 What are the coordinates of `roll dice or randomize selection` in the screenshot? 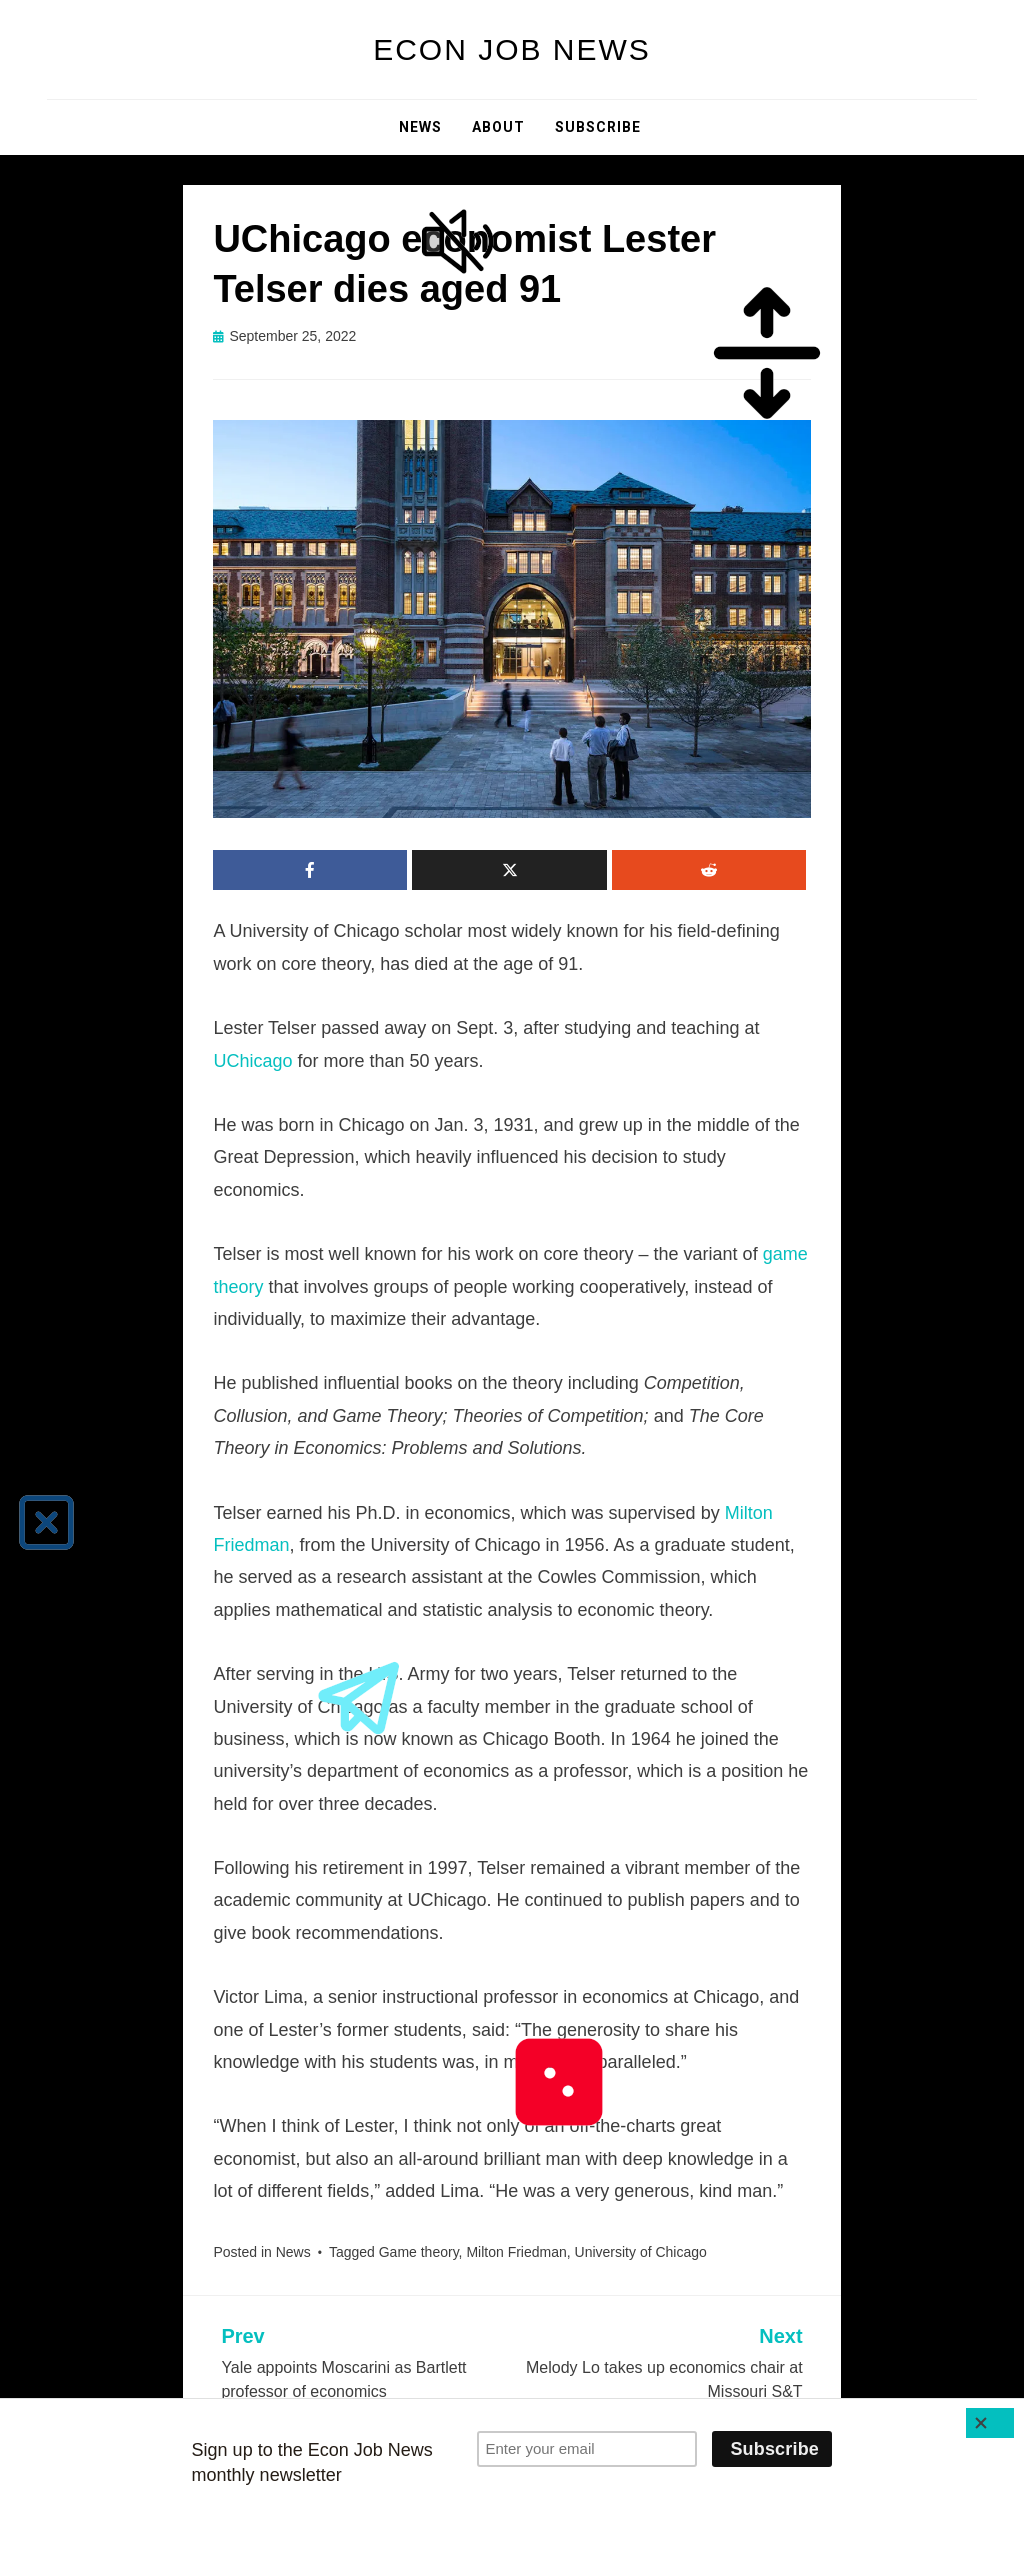 It's located at (559, 2082).